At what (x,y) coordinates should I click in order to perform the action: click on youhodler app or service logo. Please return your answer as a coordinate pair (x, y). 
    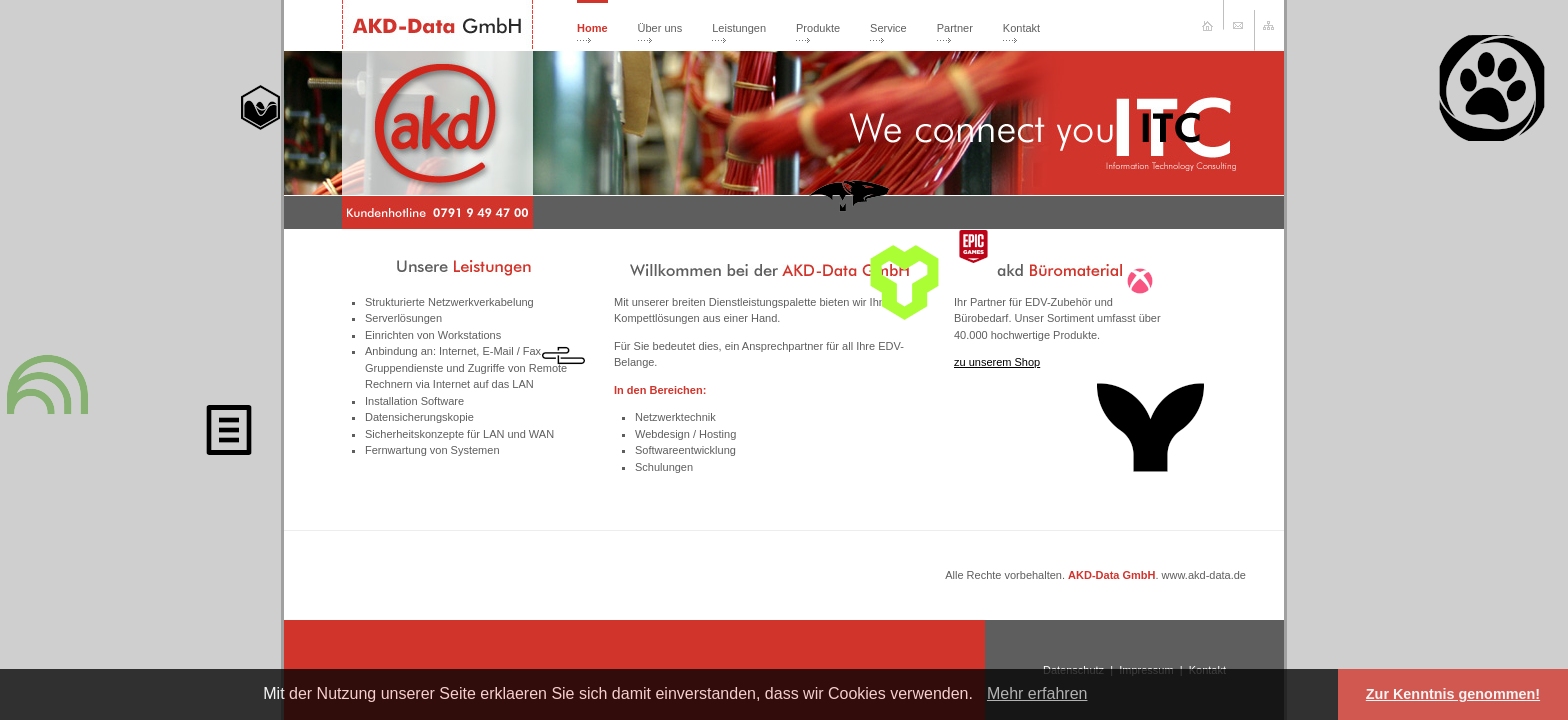
    Looking at the image, I should click on (904, 282).